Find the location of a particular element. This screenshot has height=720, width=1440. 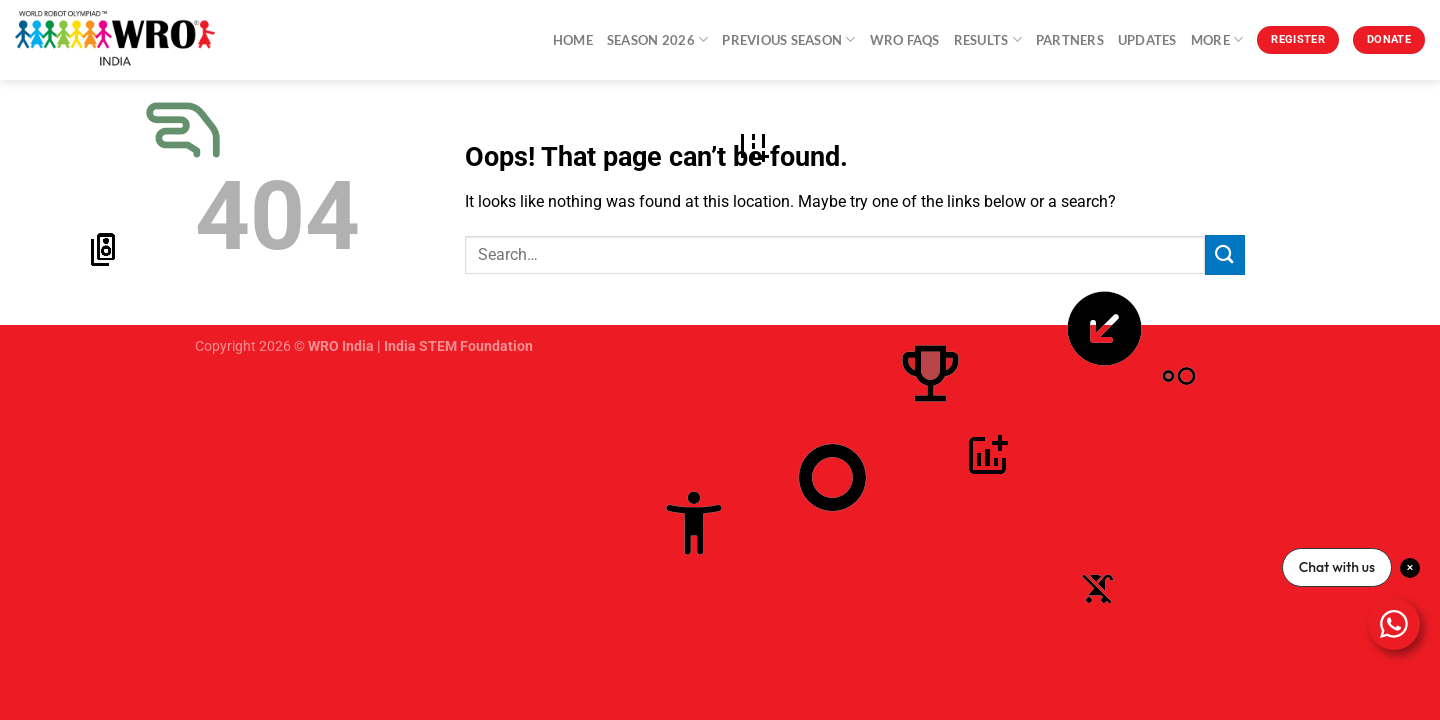

navigate to previous or lower-left content is located at coordinates (1104, 328).